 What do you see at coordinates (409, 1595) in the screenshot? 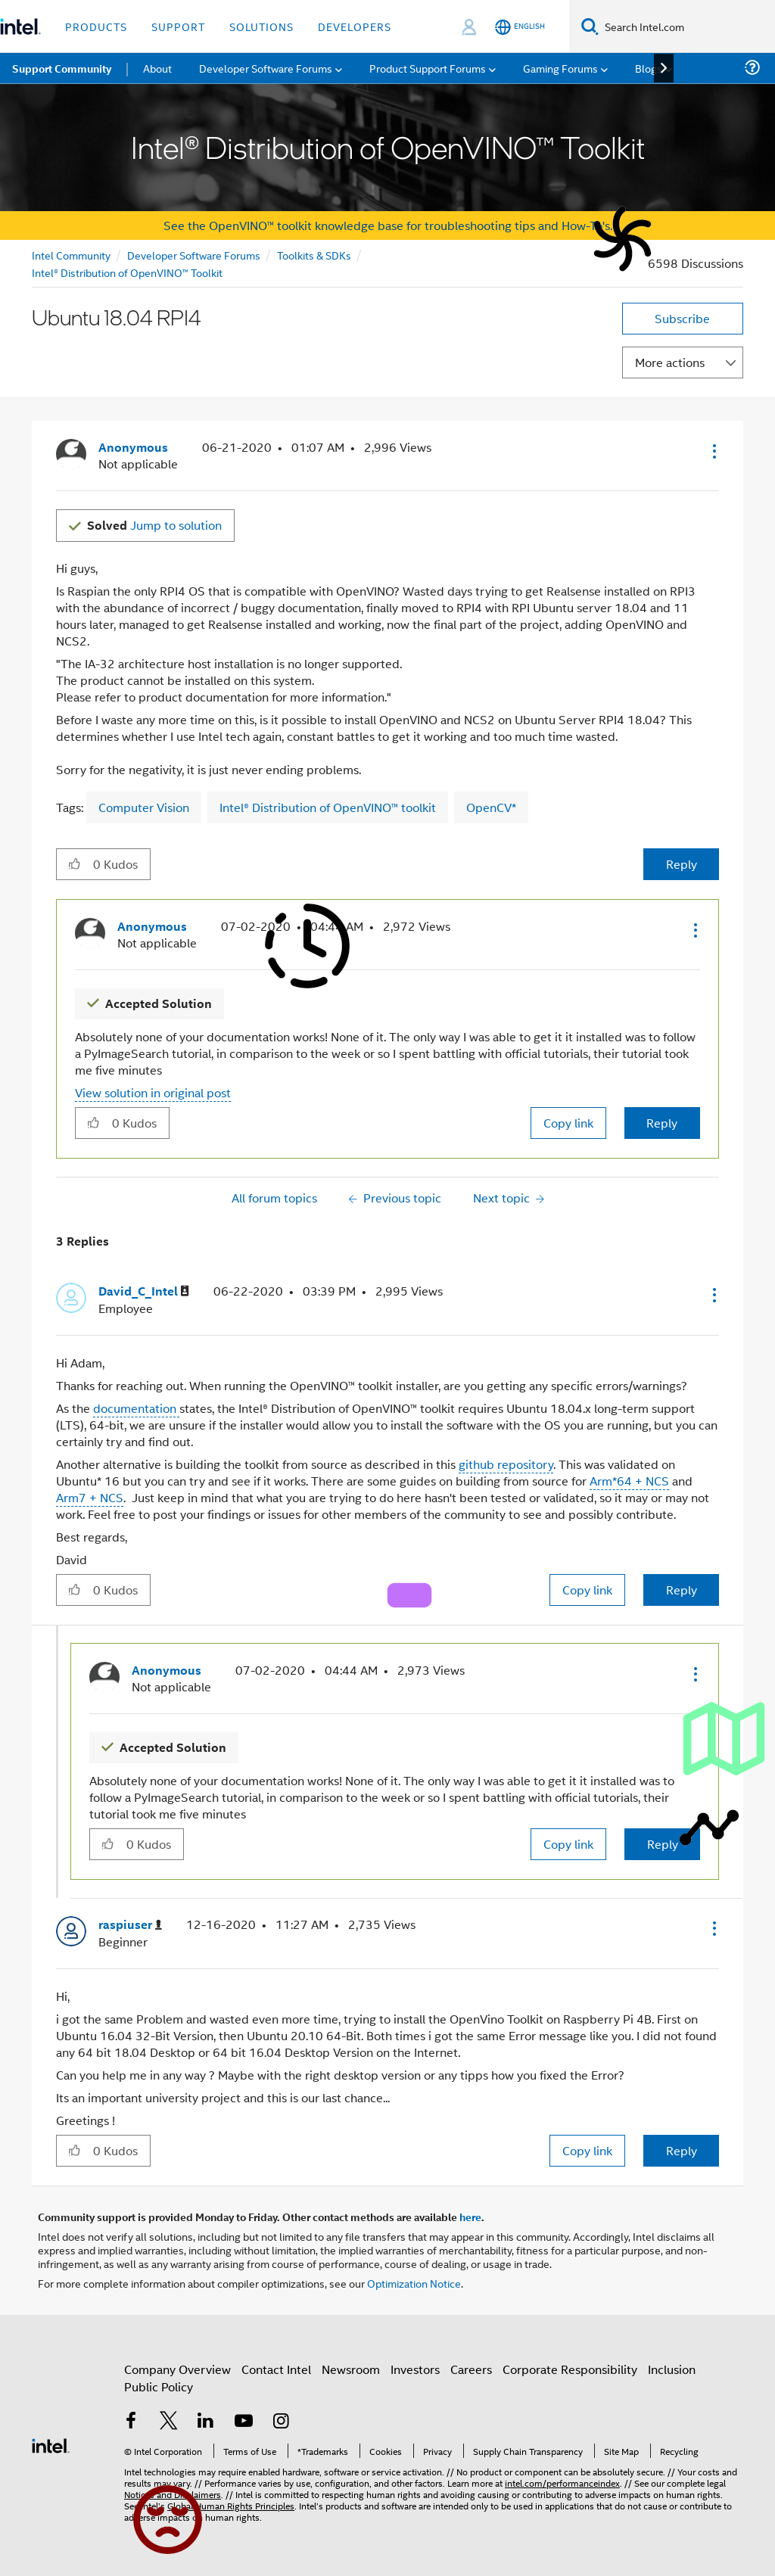
I see `crop image to 16:9 aspect ratio` at bounding box center [409, 1595].